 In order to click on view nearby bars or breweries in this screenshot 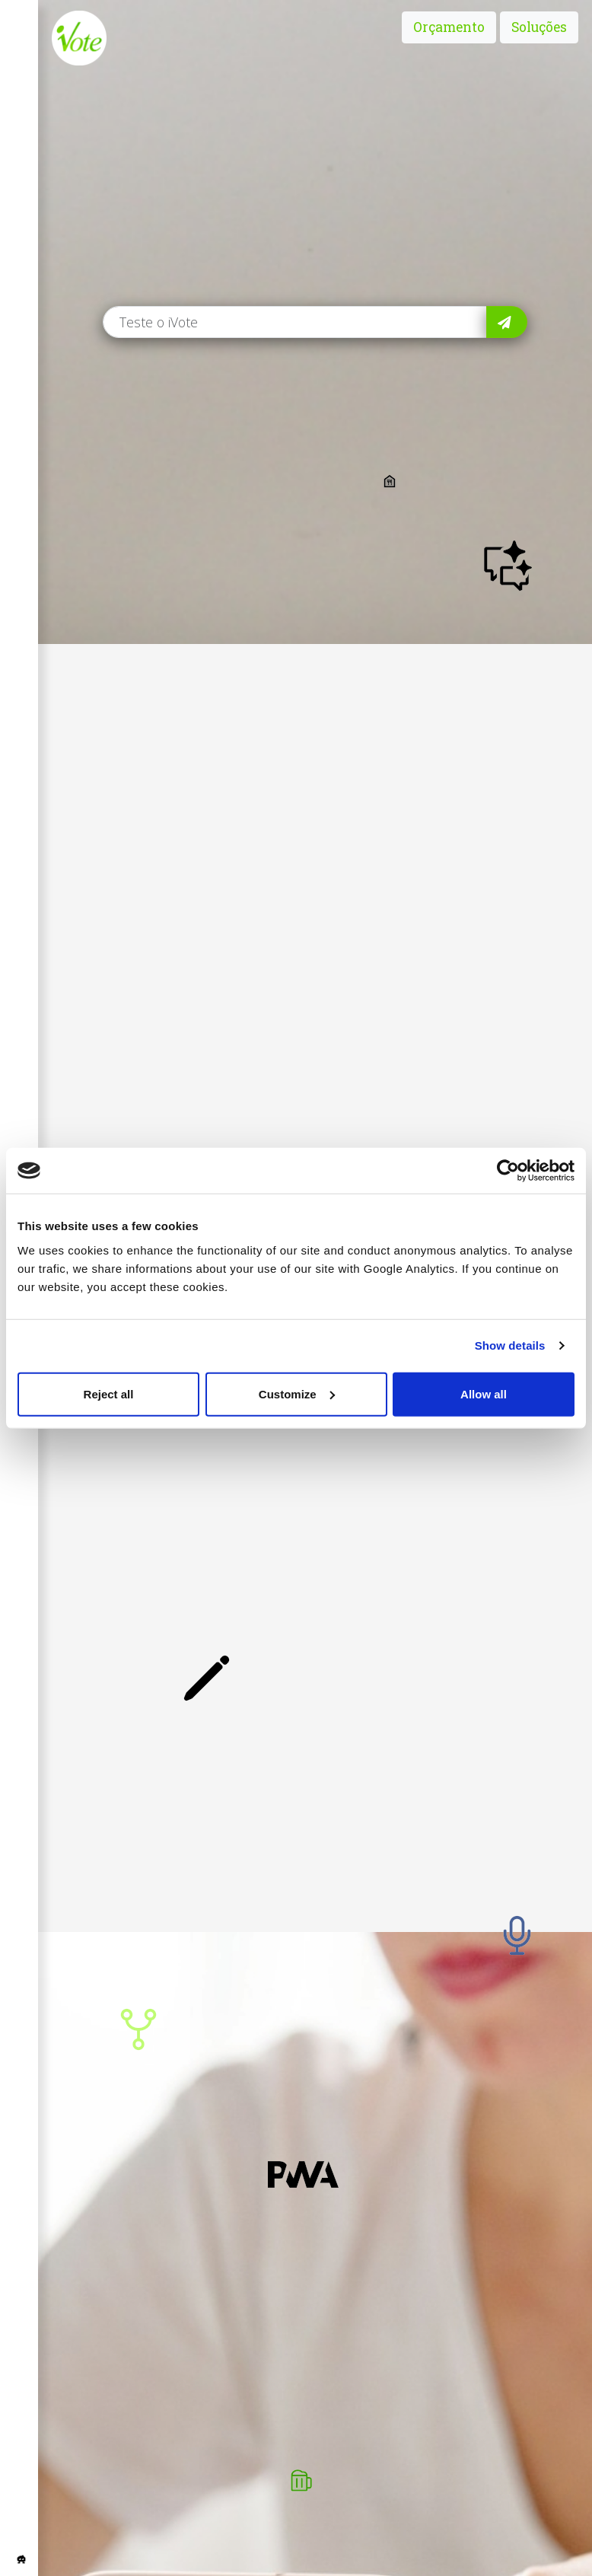, I will do `click(300, 2481)`.